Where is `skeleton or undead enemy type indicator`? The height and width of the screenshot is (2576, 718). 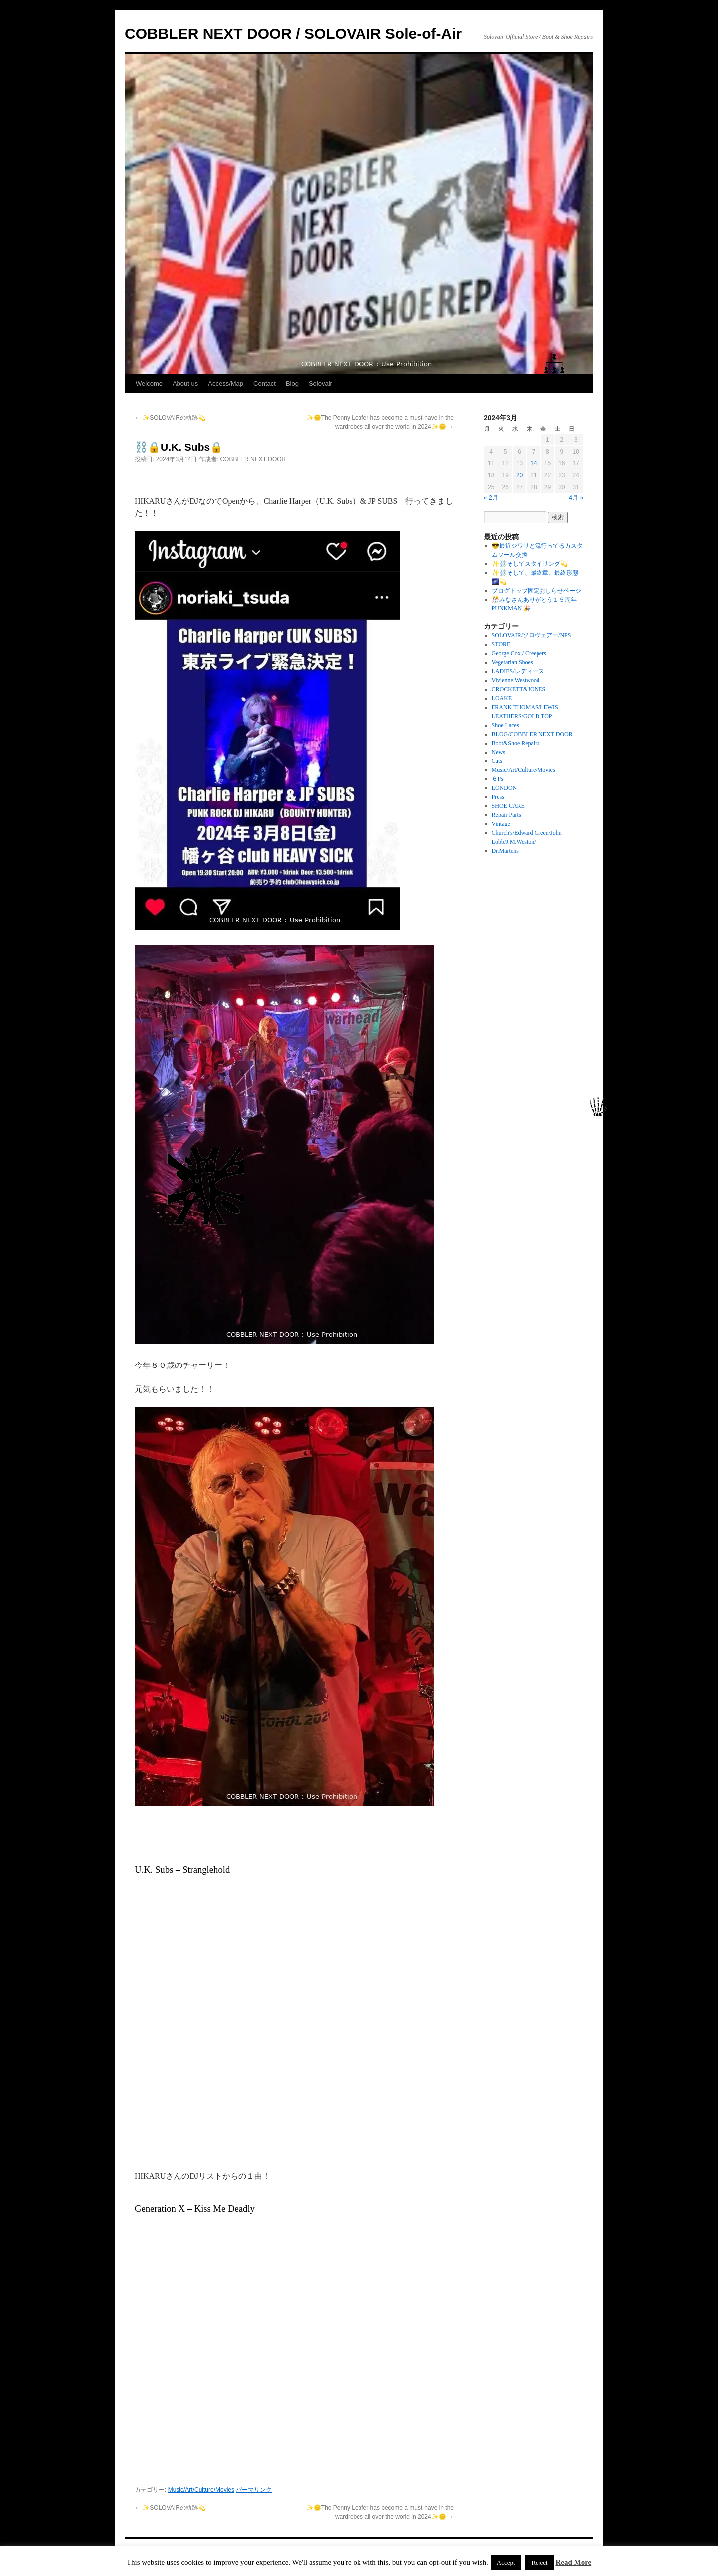 skeleton or undead enemy type indicator is located at coordinates (598, 1107).